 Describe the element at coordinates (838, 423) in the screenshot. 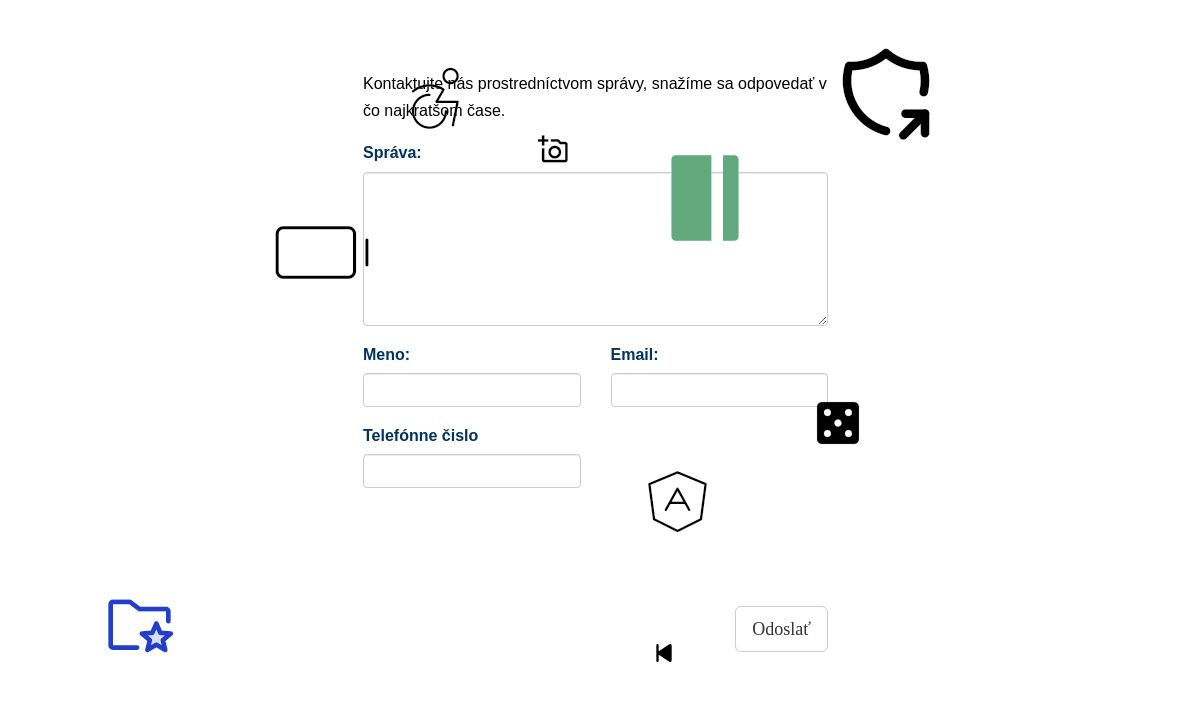

I see `access casino or gambling games` at that location.